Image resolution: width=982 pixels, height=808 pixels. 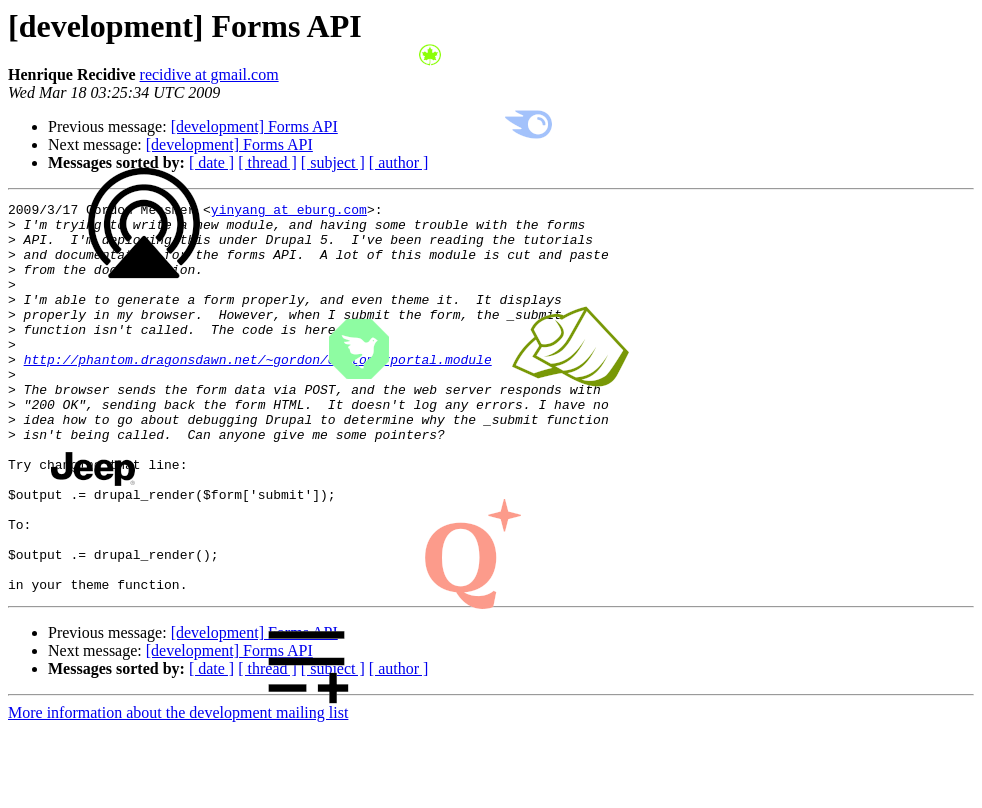 What do you see at coordinates (359, 349) in the screenshot?
I see `open AdAway ad-blocking app` at bounding box center [359, 349].